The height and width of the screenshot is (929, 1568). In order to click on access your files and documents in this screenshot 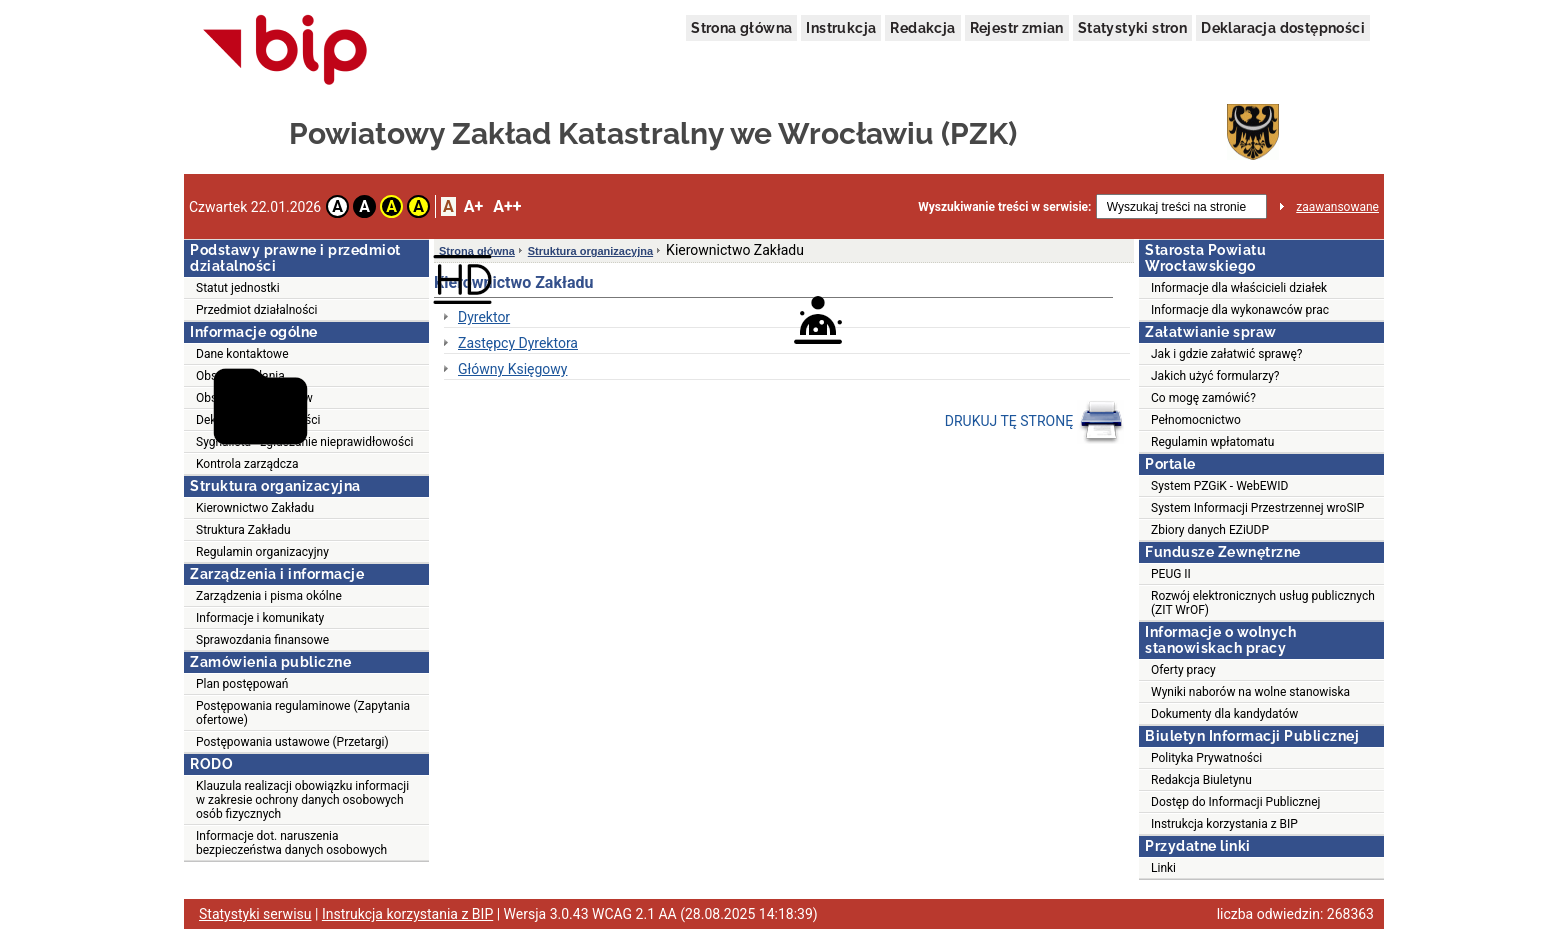, I will do `click(260, 409)`.